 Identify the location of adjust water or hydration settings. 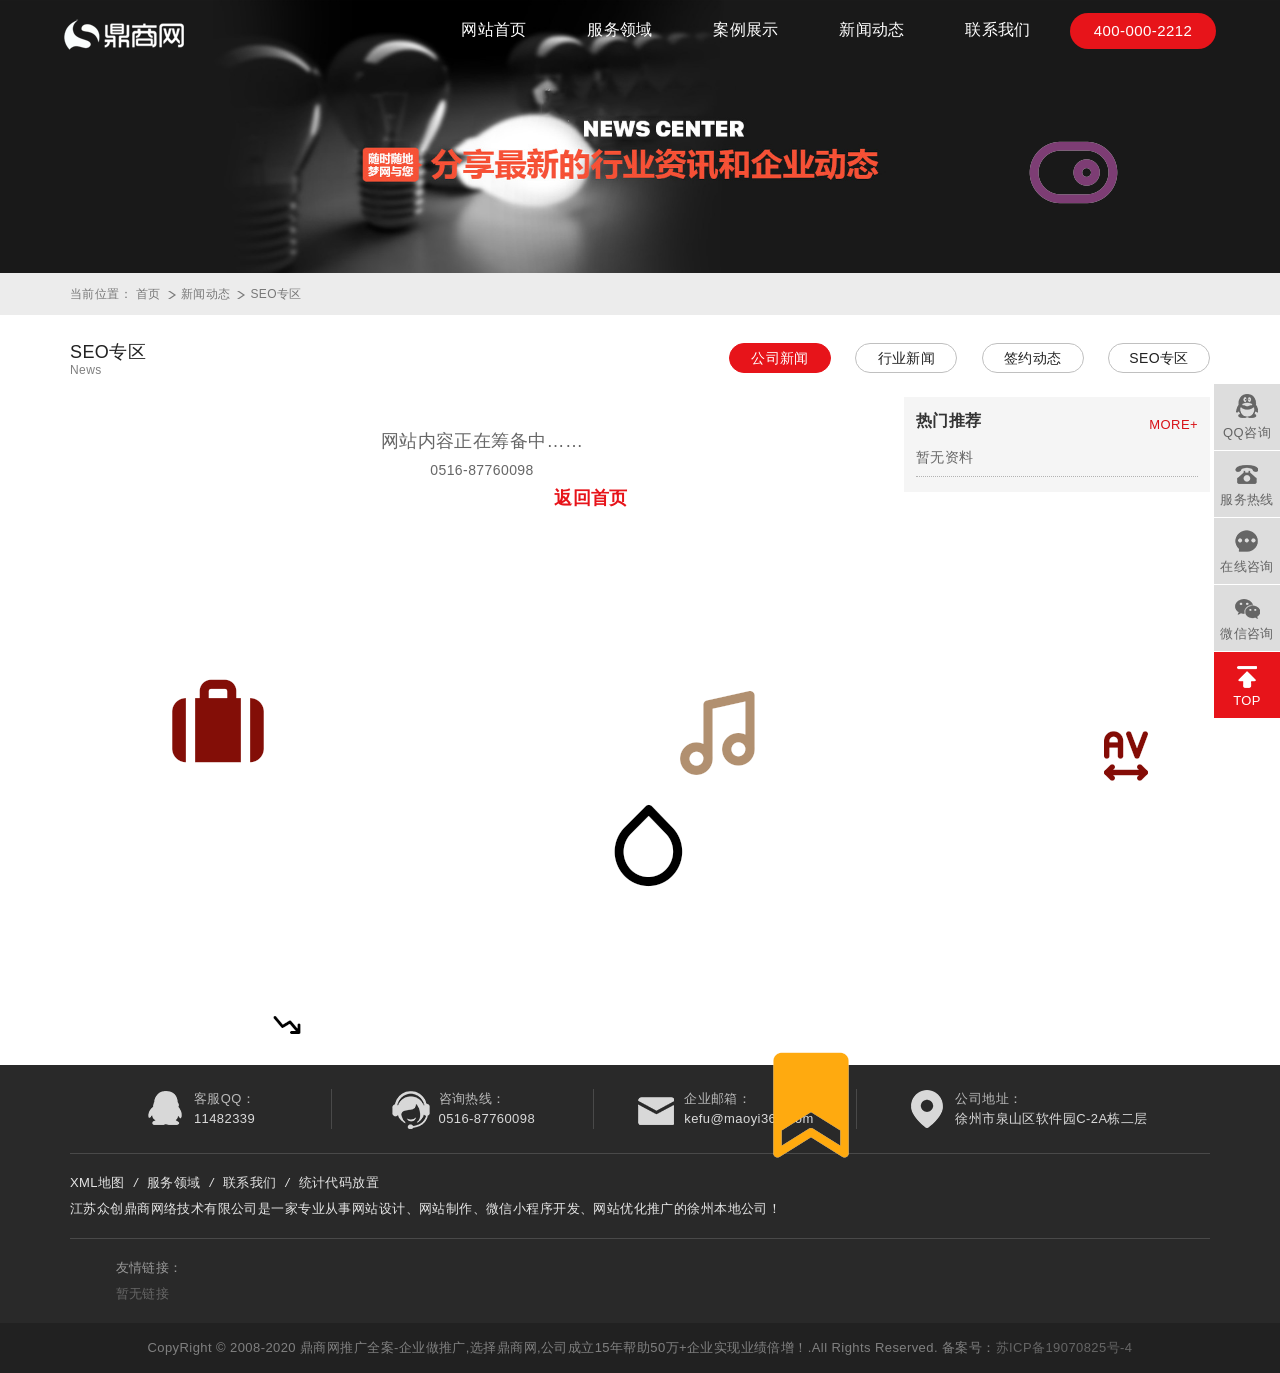
(648, 845).